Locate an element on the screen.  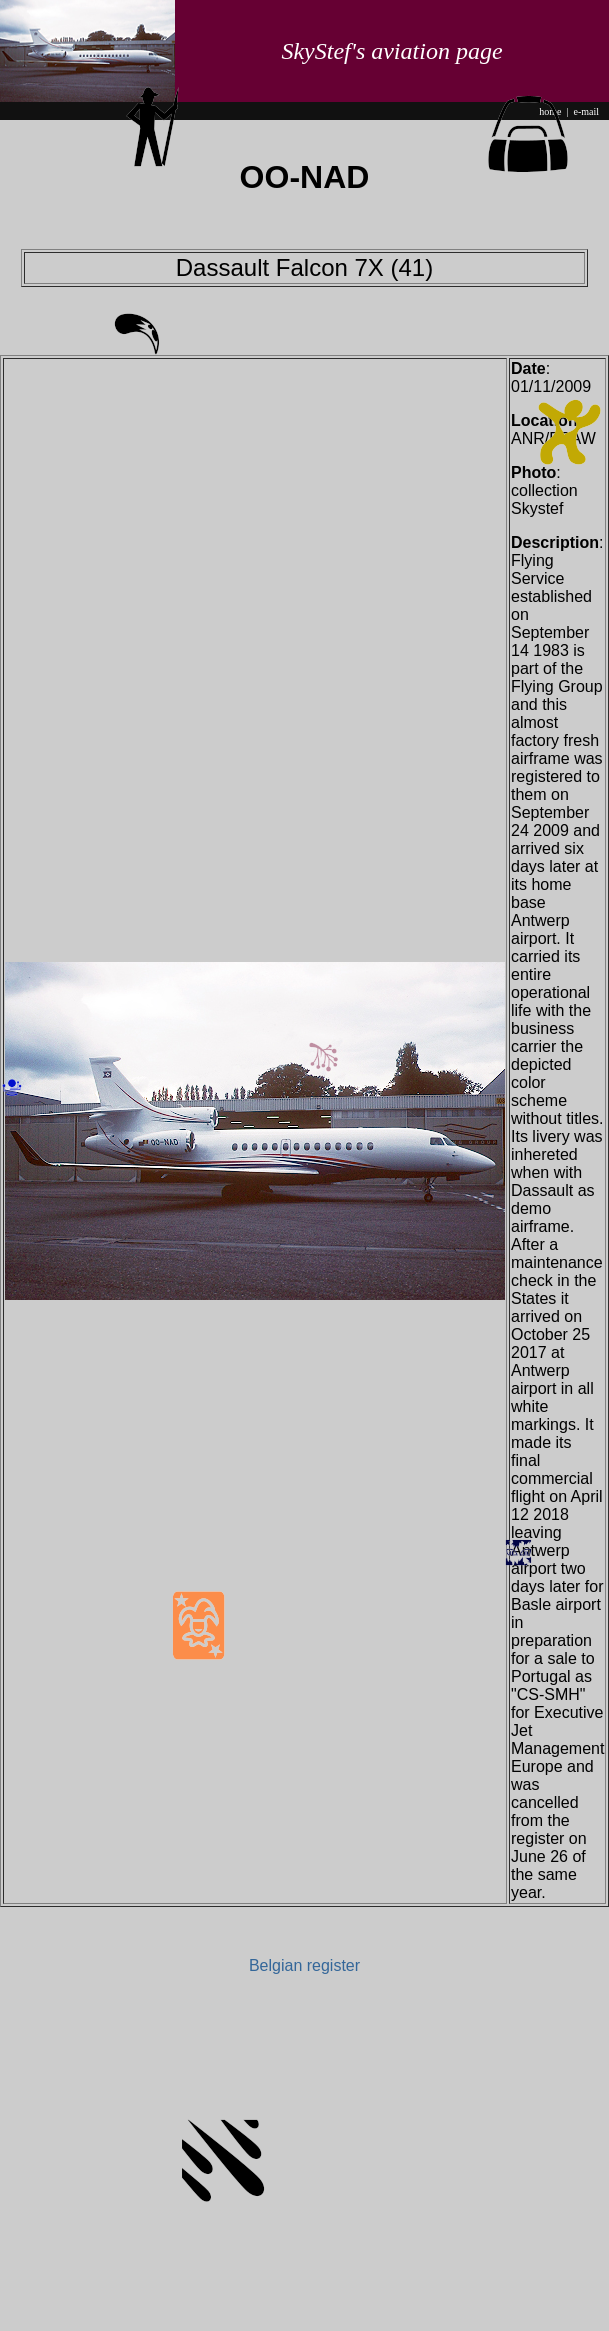
view solar system or planetary model is located at coordinates (12, 1087).